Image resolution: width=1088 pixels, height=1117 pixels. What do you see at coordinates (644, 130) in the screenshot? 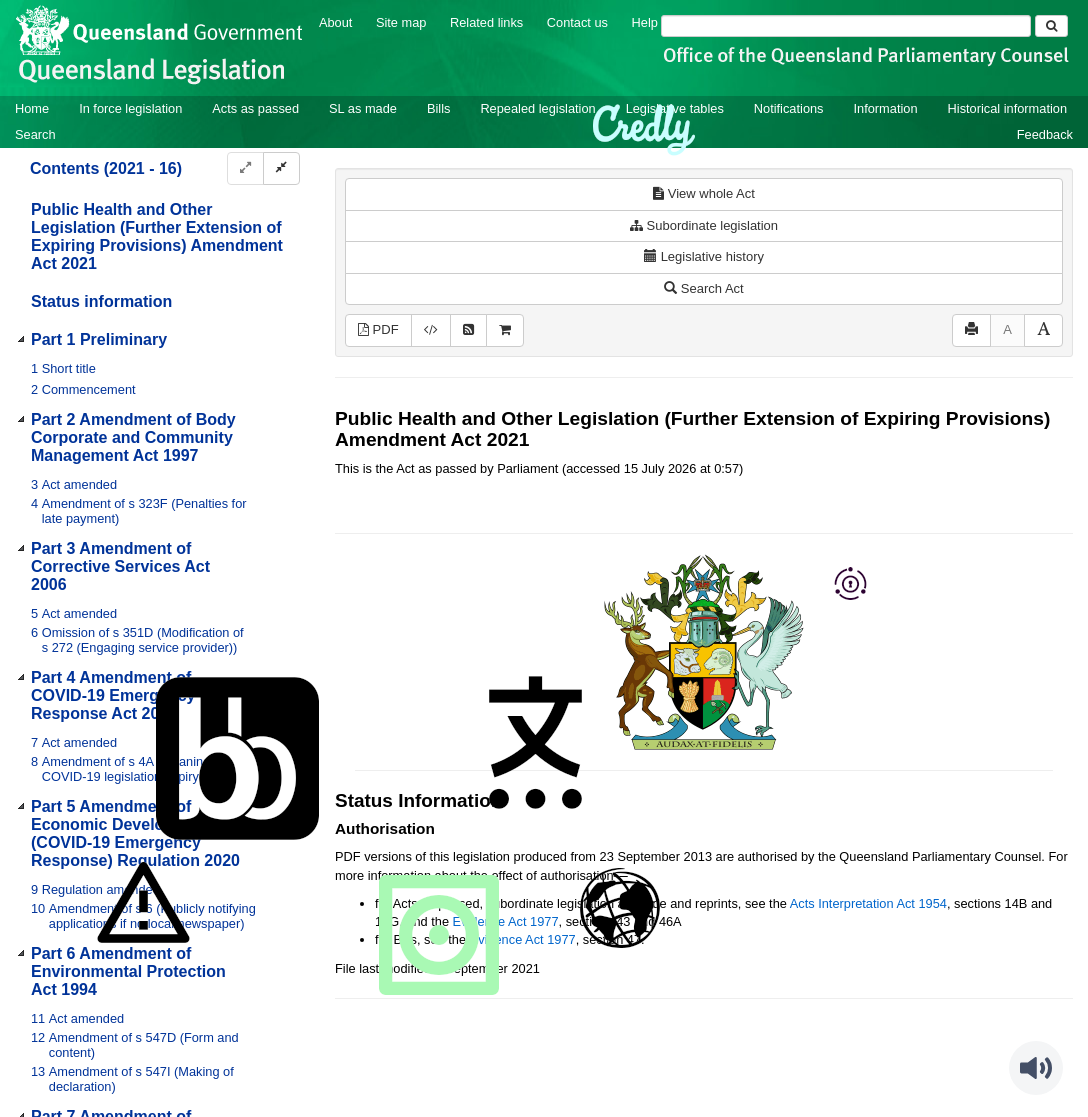
I see `visit credly profile or credentials` at bounding box center [644, 130].